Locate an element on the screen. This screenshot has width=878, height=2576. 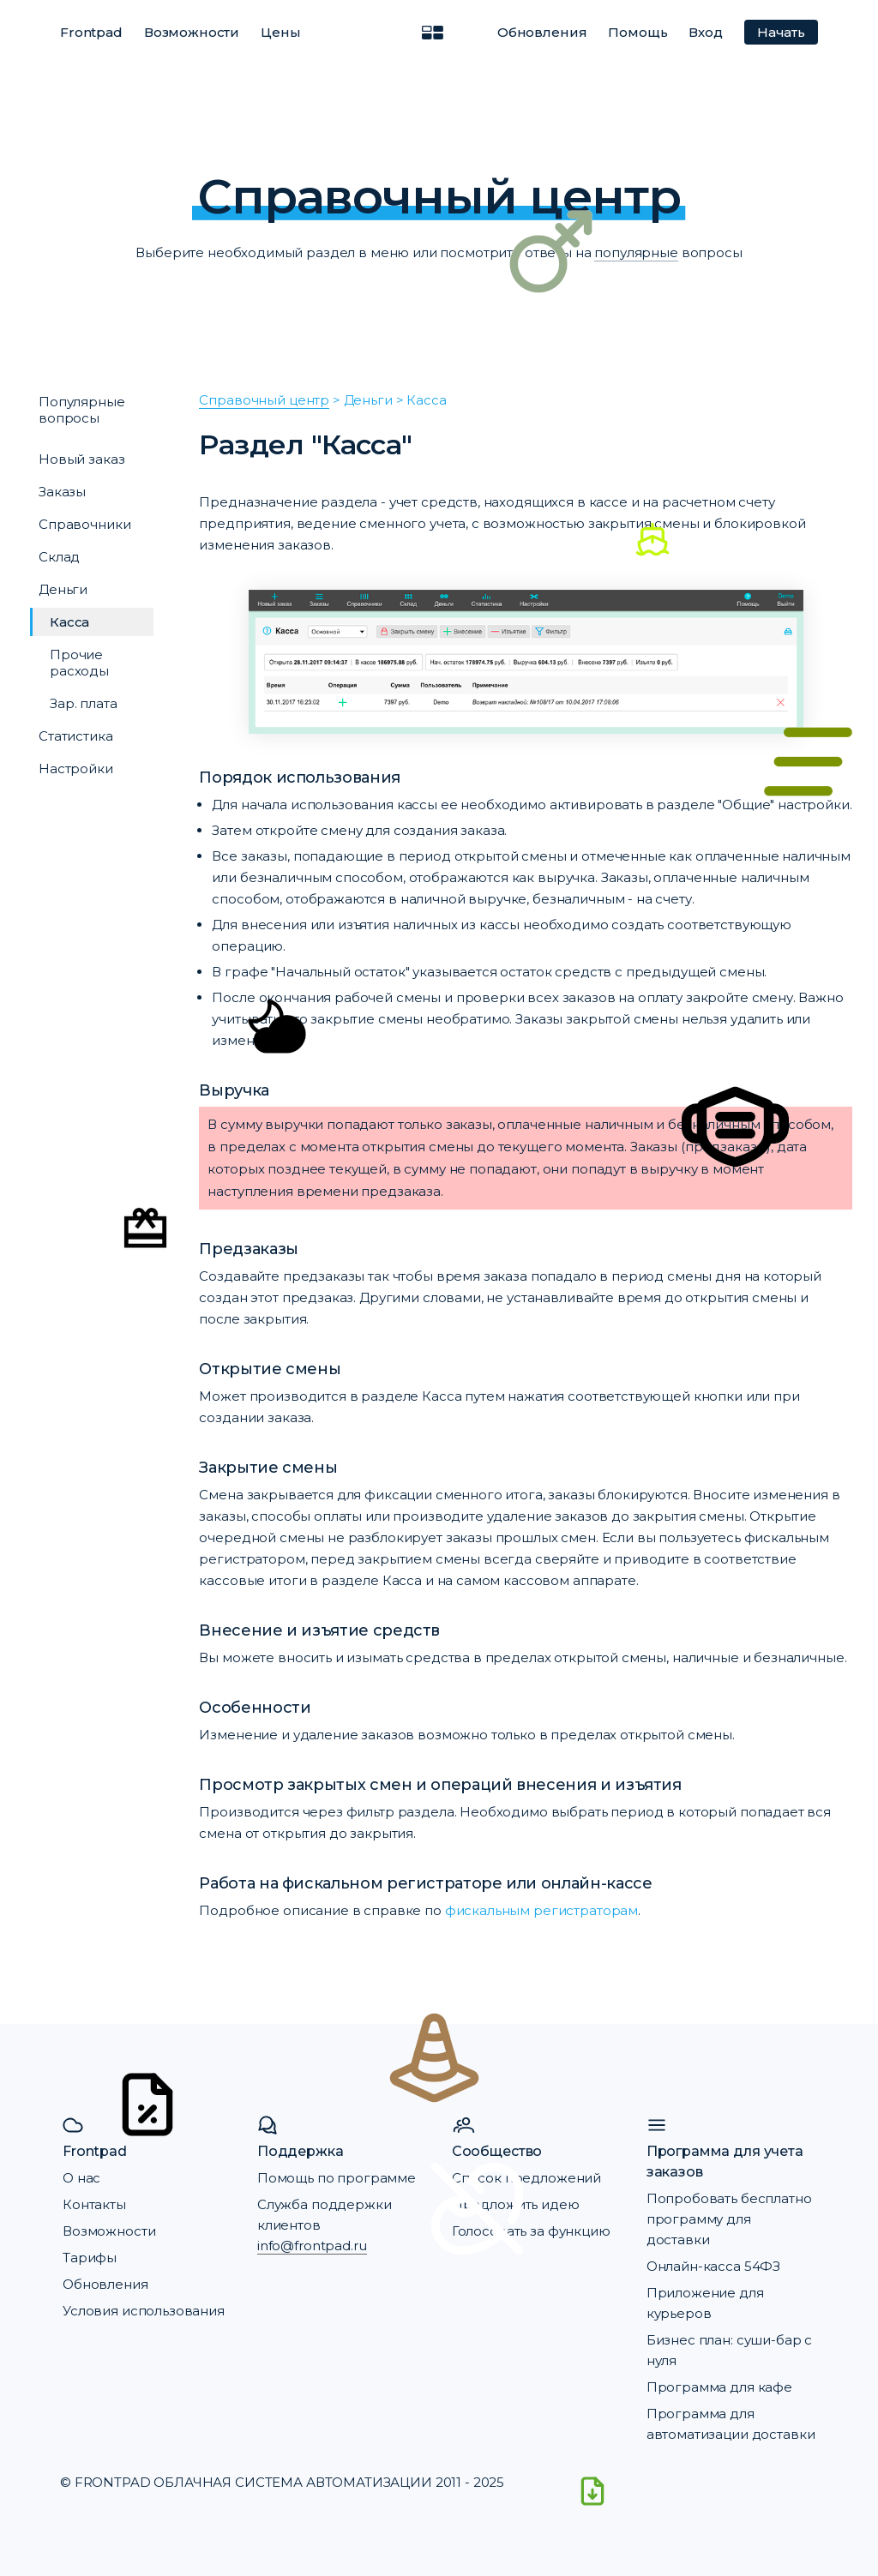
clear all items from a list is located at coordinates (808, 761).